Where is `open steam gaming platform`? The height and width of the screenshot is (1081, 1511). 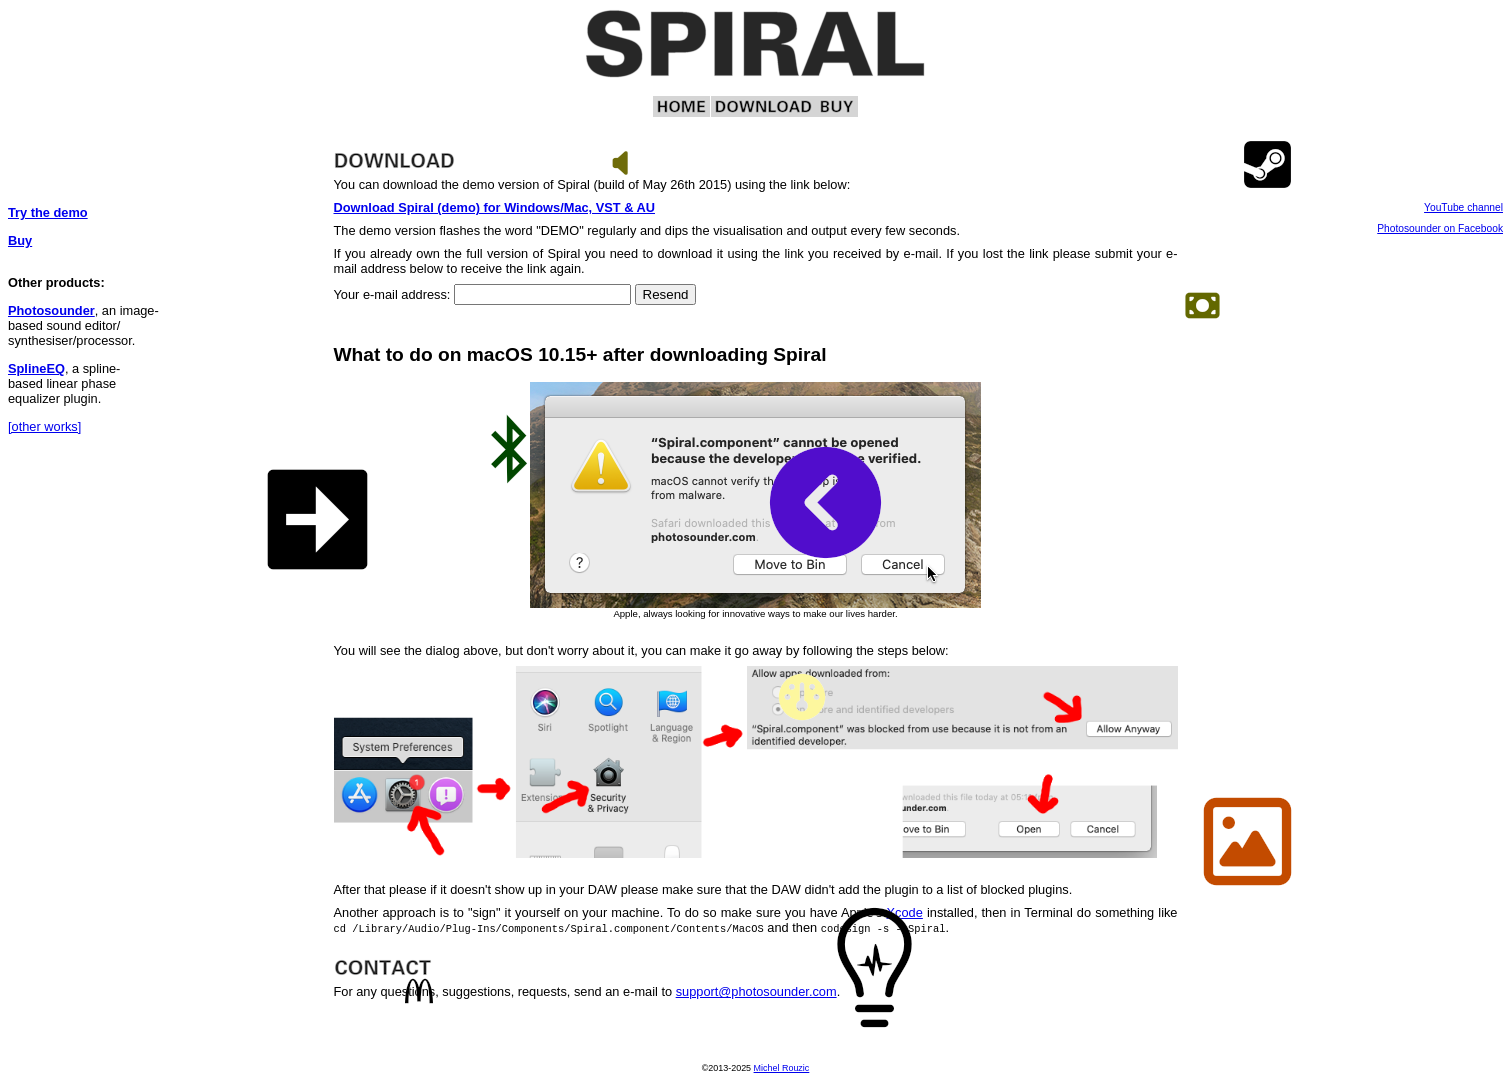 open steam gaming platform is located at coordinates (1267, 164).